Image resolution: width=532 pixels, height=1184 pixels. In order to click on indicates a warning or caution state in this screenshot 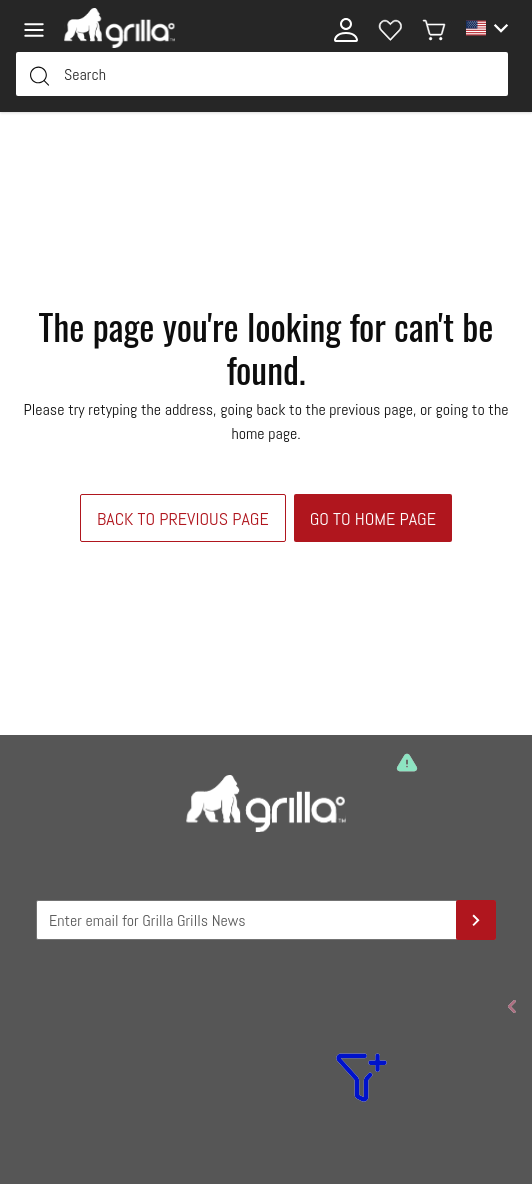, I will do `click(407, 763)`.